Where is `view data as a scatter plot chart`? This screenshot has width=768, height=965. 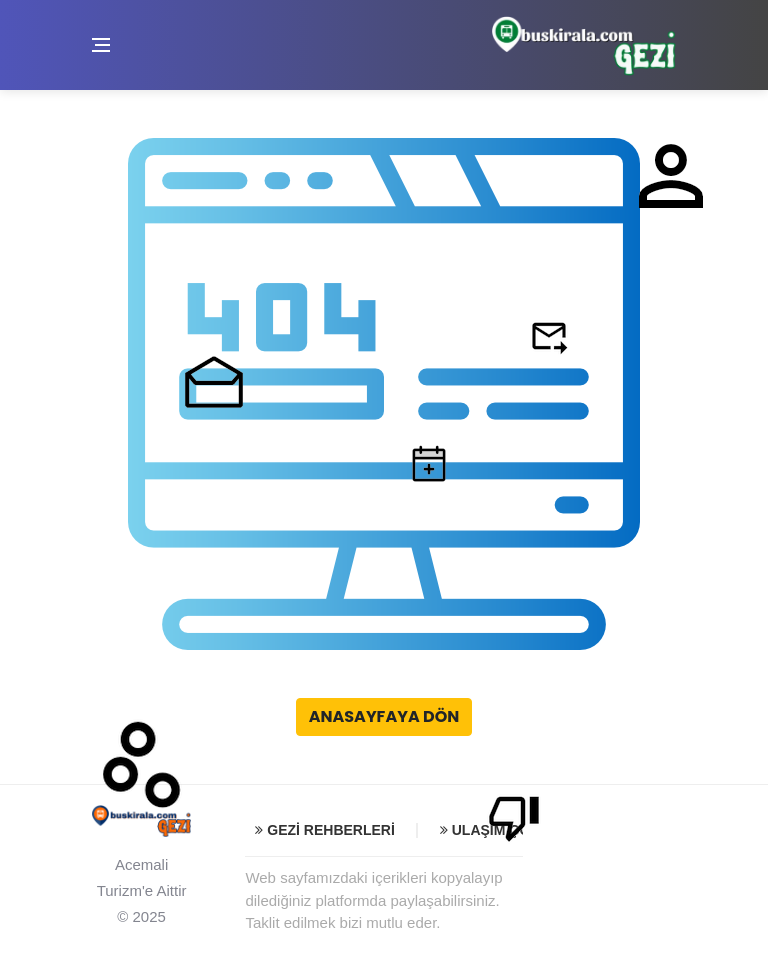 view data as a scatter plot chart is located at coordinates (142, 765).